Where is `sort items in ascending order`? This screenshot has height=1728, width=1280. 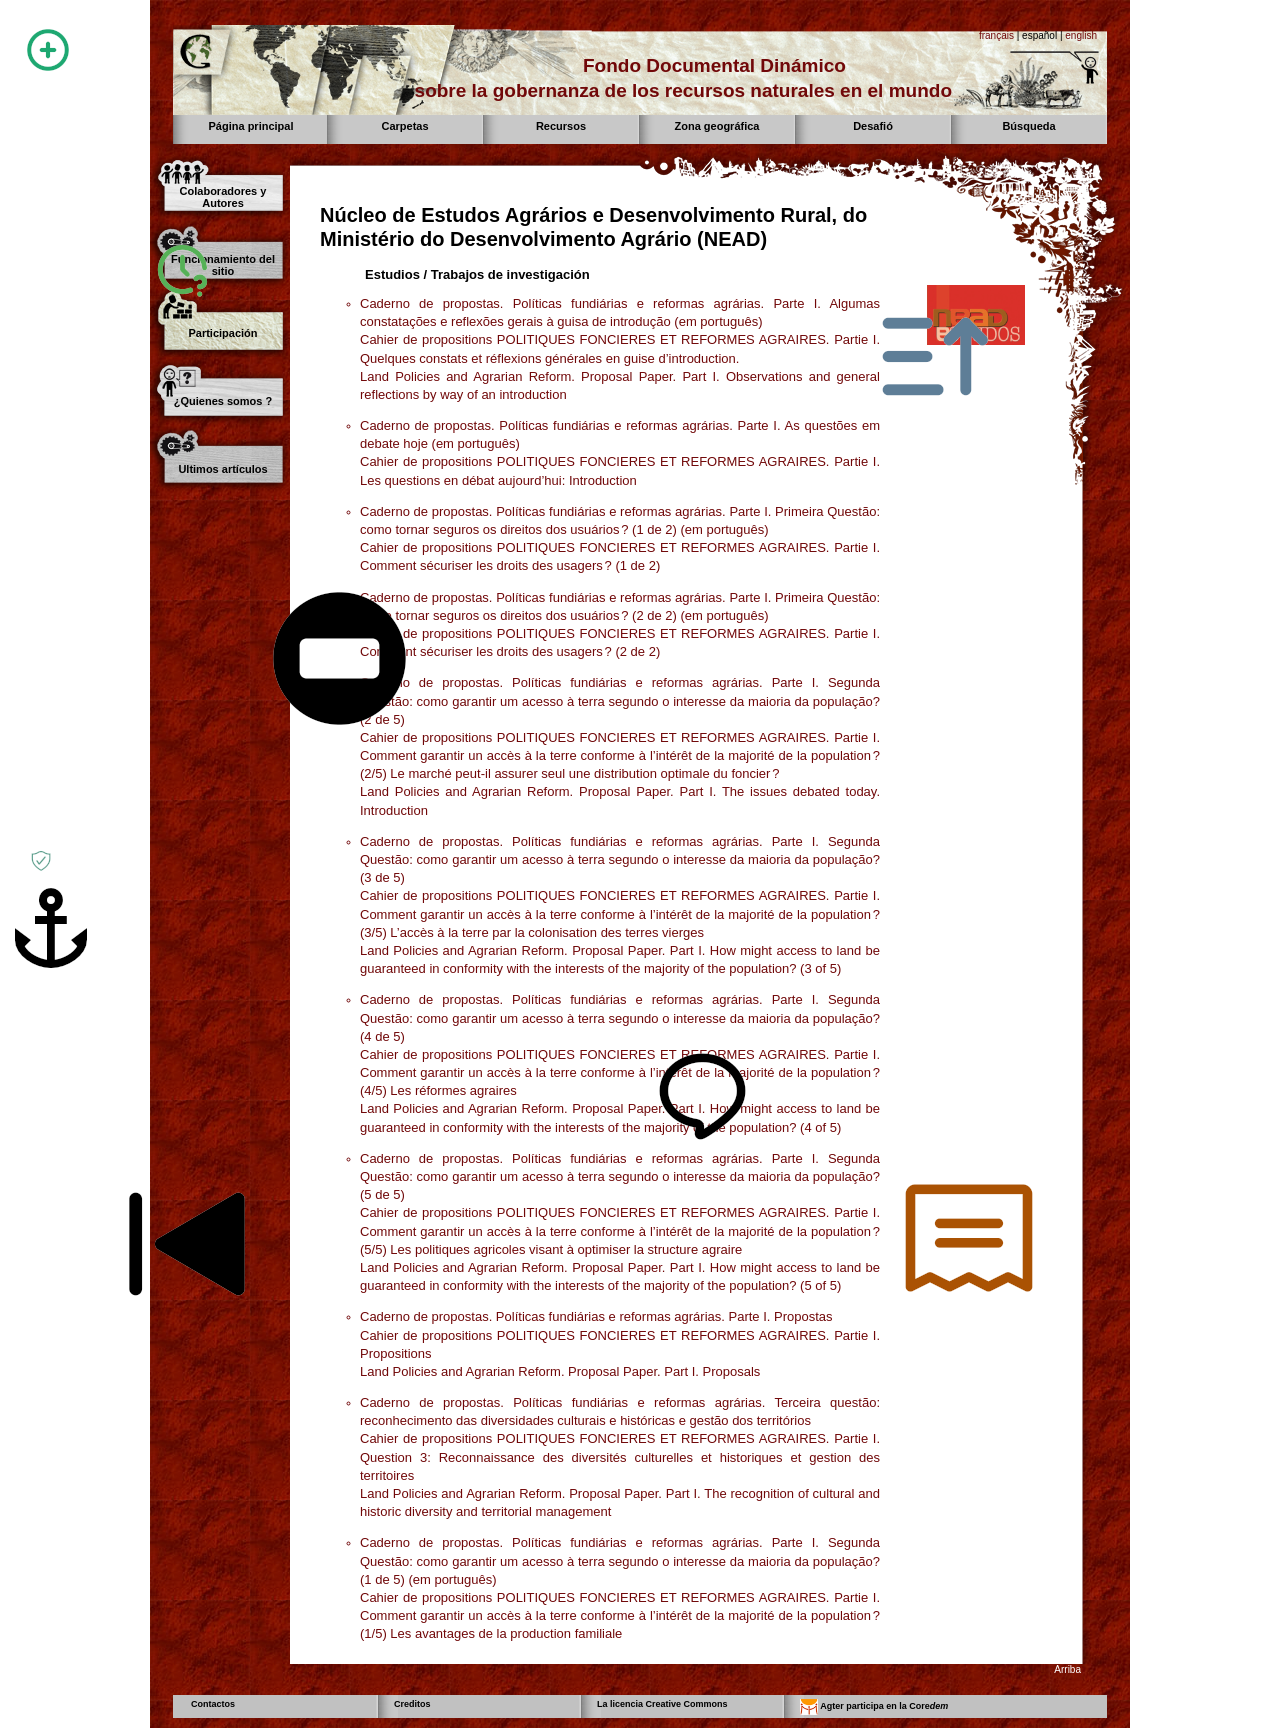
sort items in ascending order is located at coordinates (932, 356).